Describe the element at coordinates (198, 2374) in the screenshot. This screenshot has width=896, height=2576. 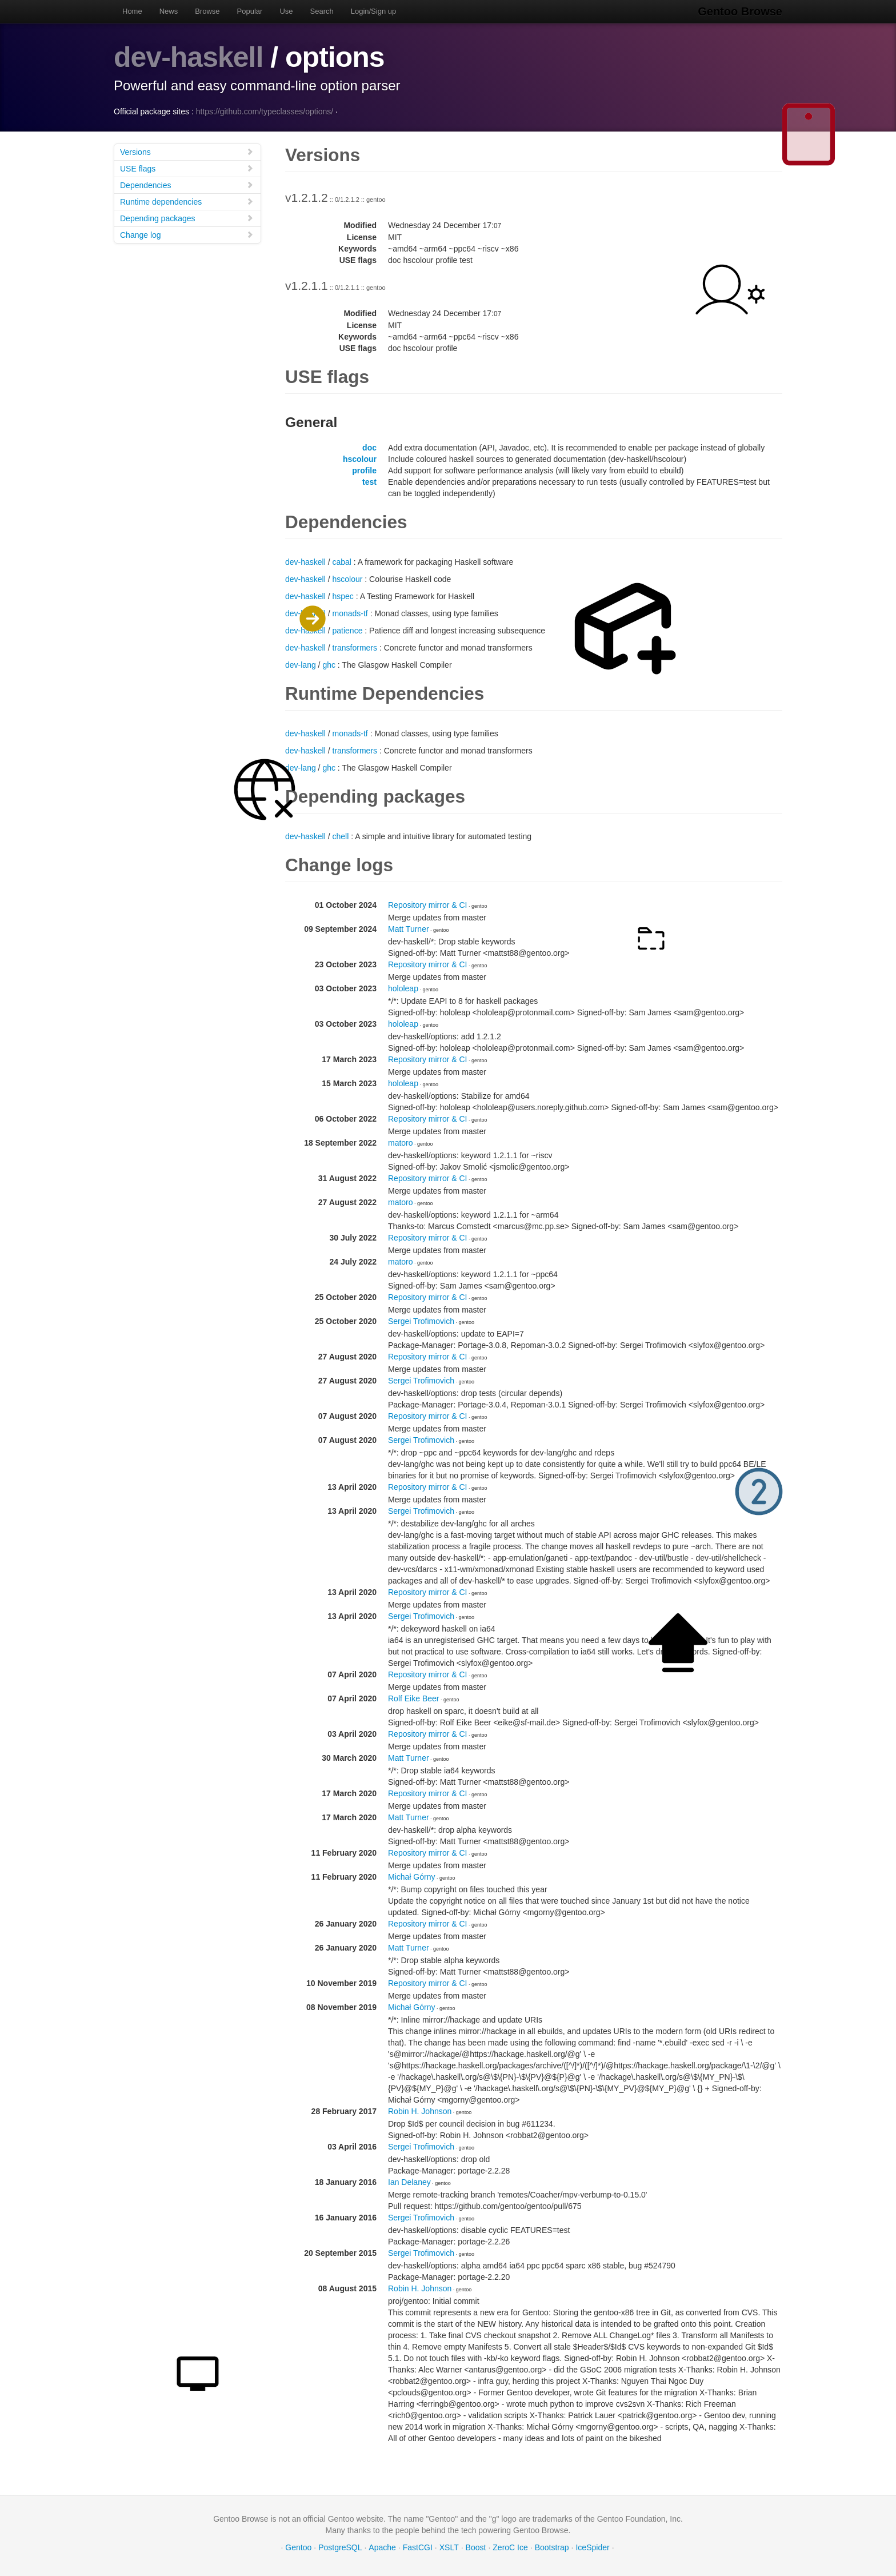
I see `access personal video or media content` at that location.